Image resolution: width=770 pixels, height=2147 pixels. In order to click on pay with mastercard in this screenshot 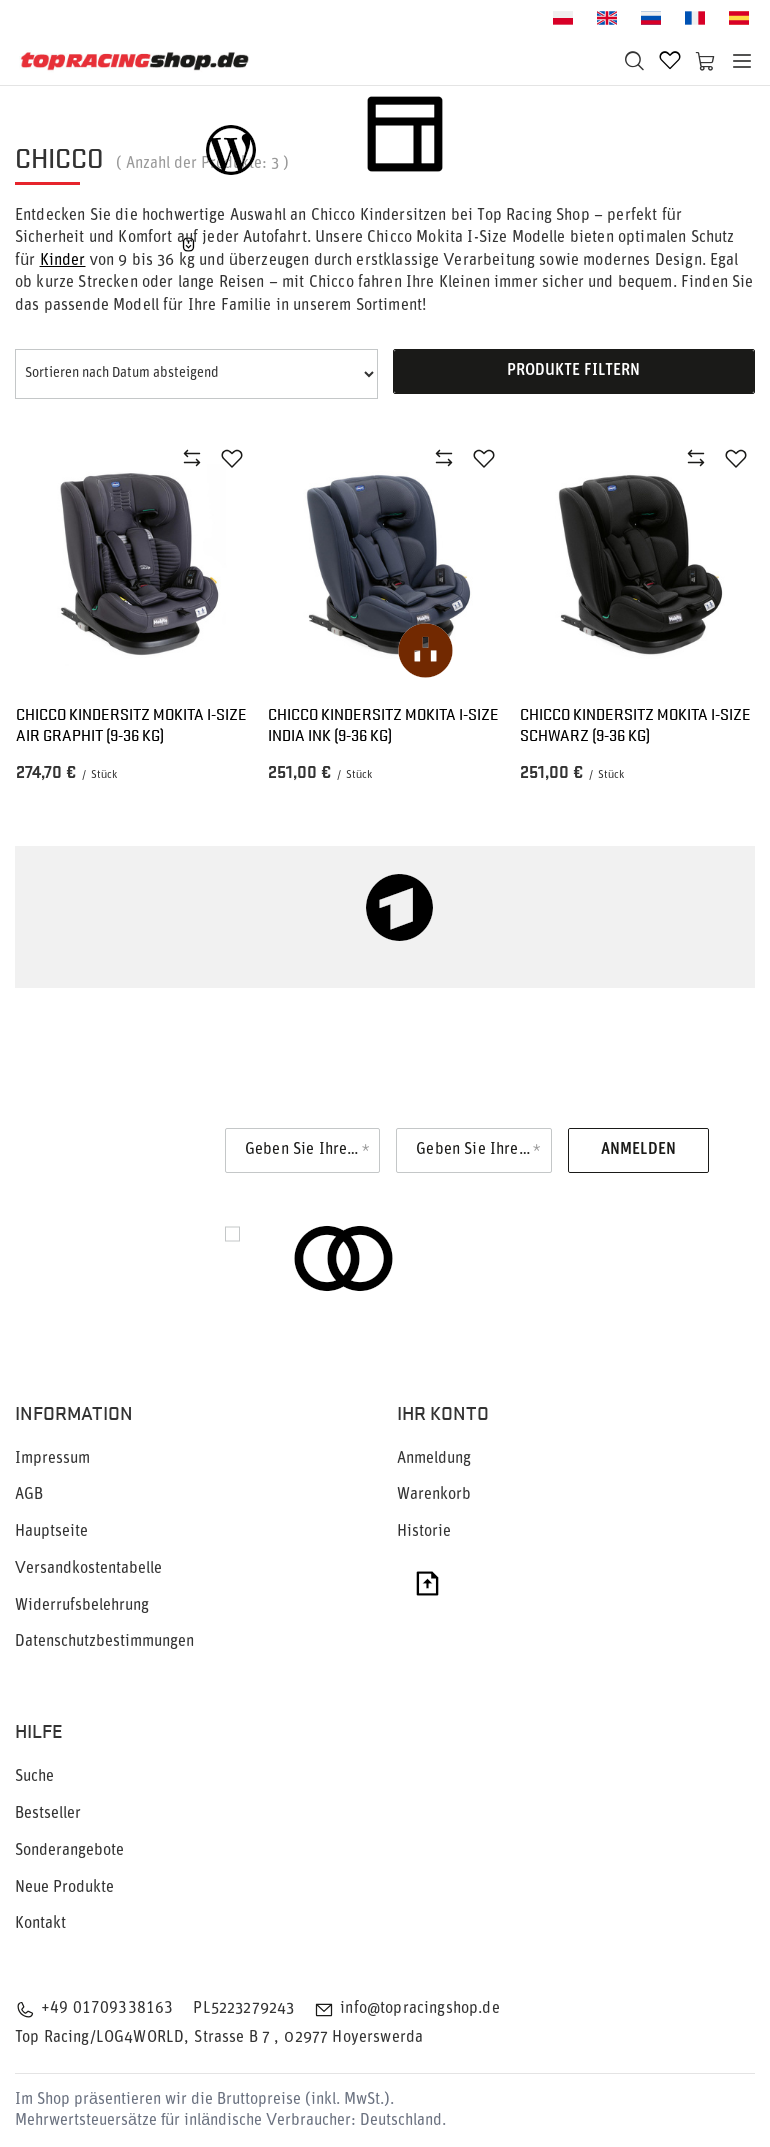, I will do `click(343, 1258)`.